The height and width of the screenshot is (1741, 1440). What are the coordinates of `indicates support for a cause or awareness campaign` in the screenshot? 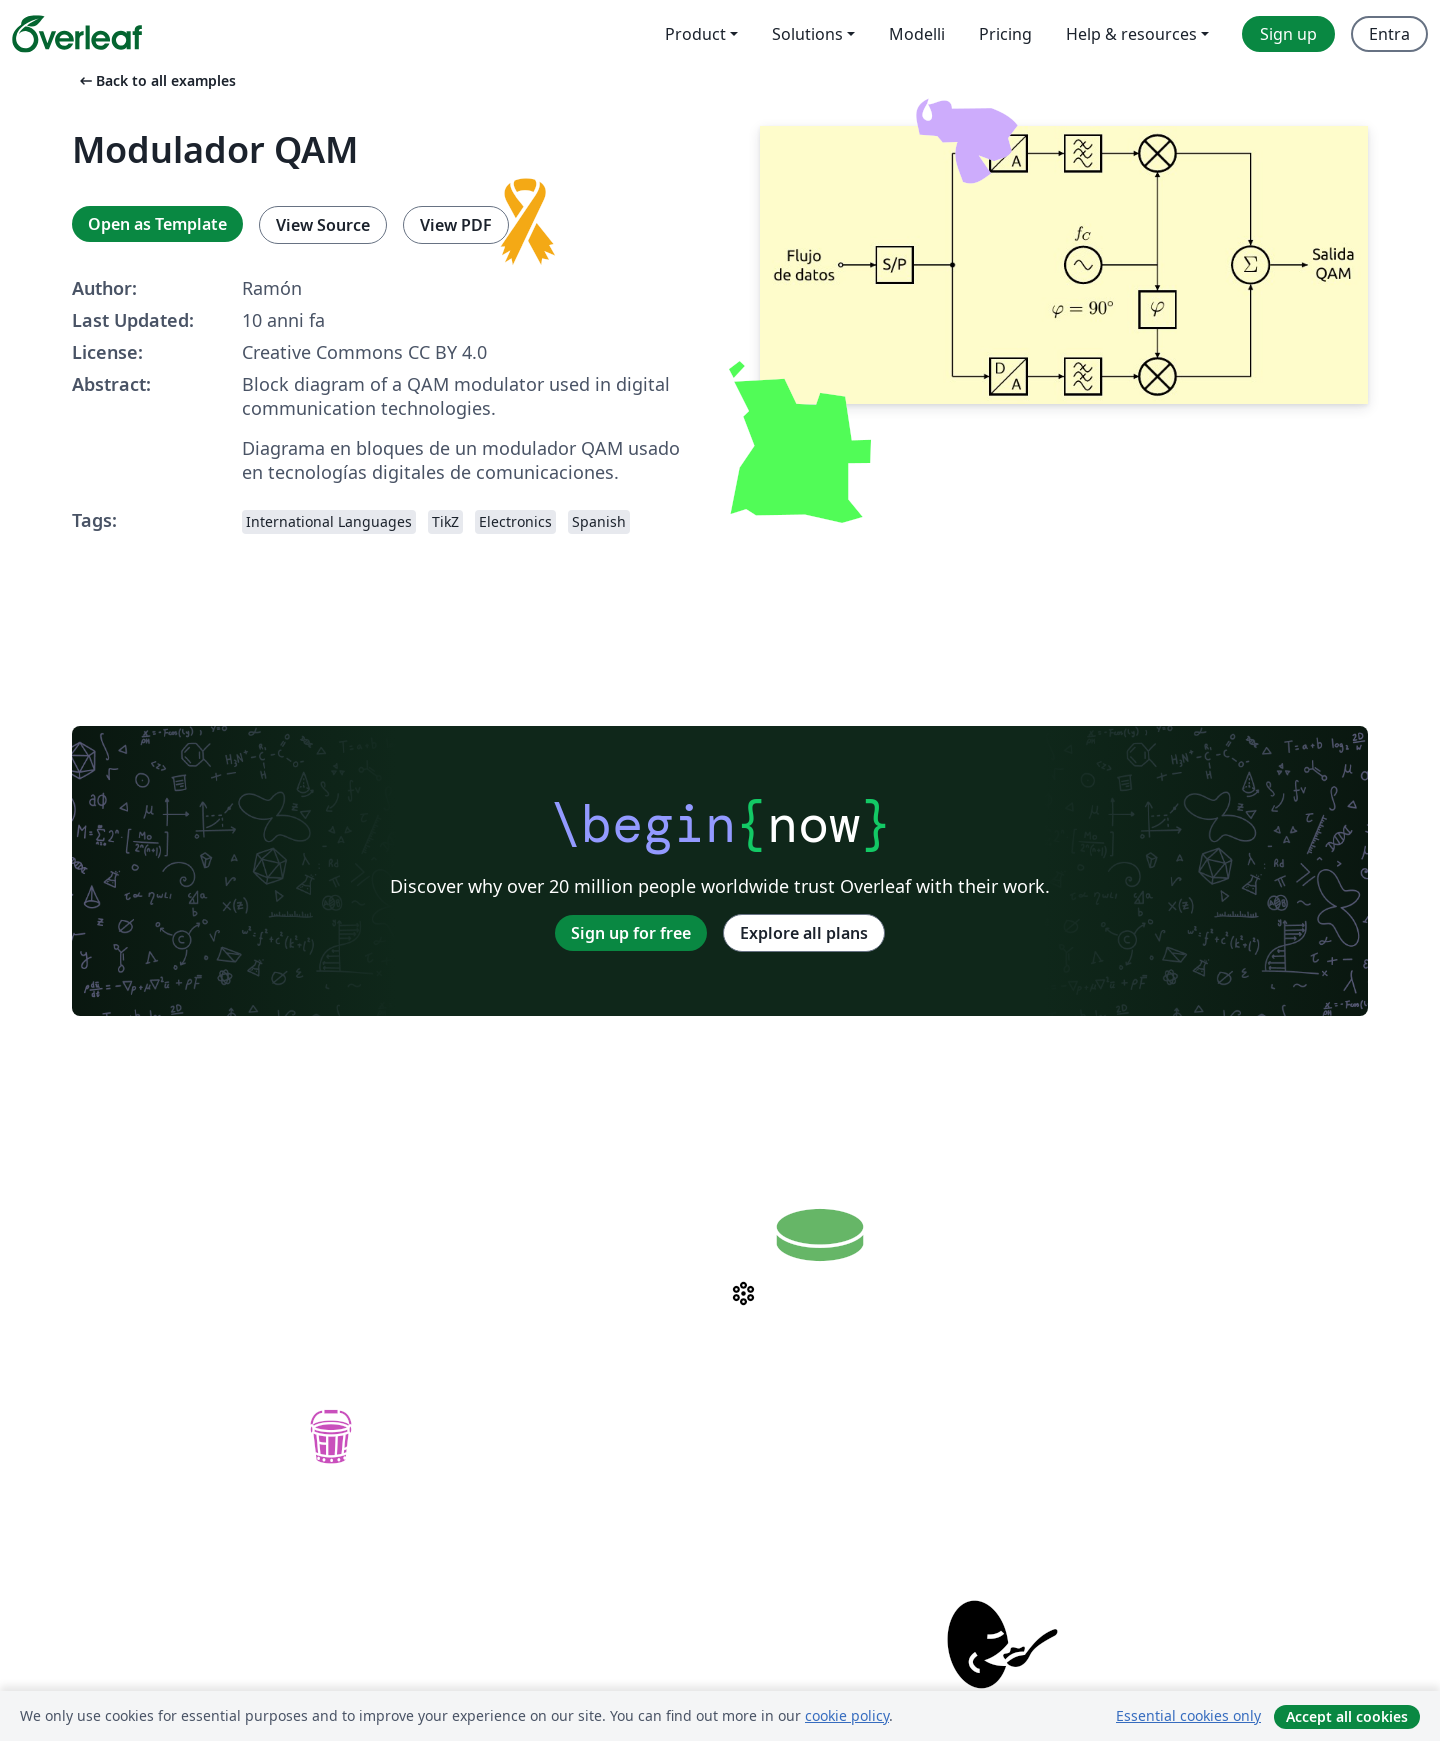 It's located at (527, 222).